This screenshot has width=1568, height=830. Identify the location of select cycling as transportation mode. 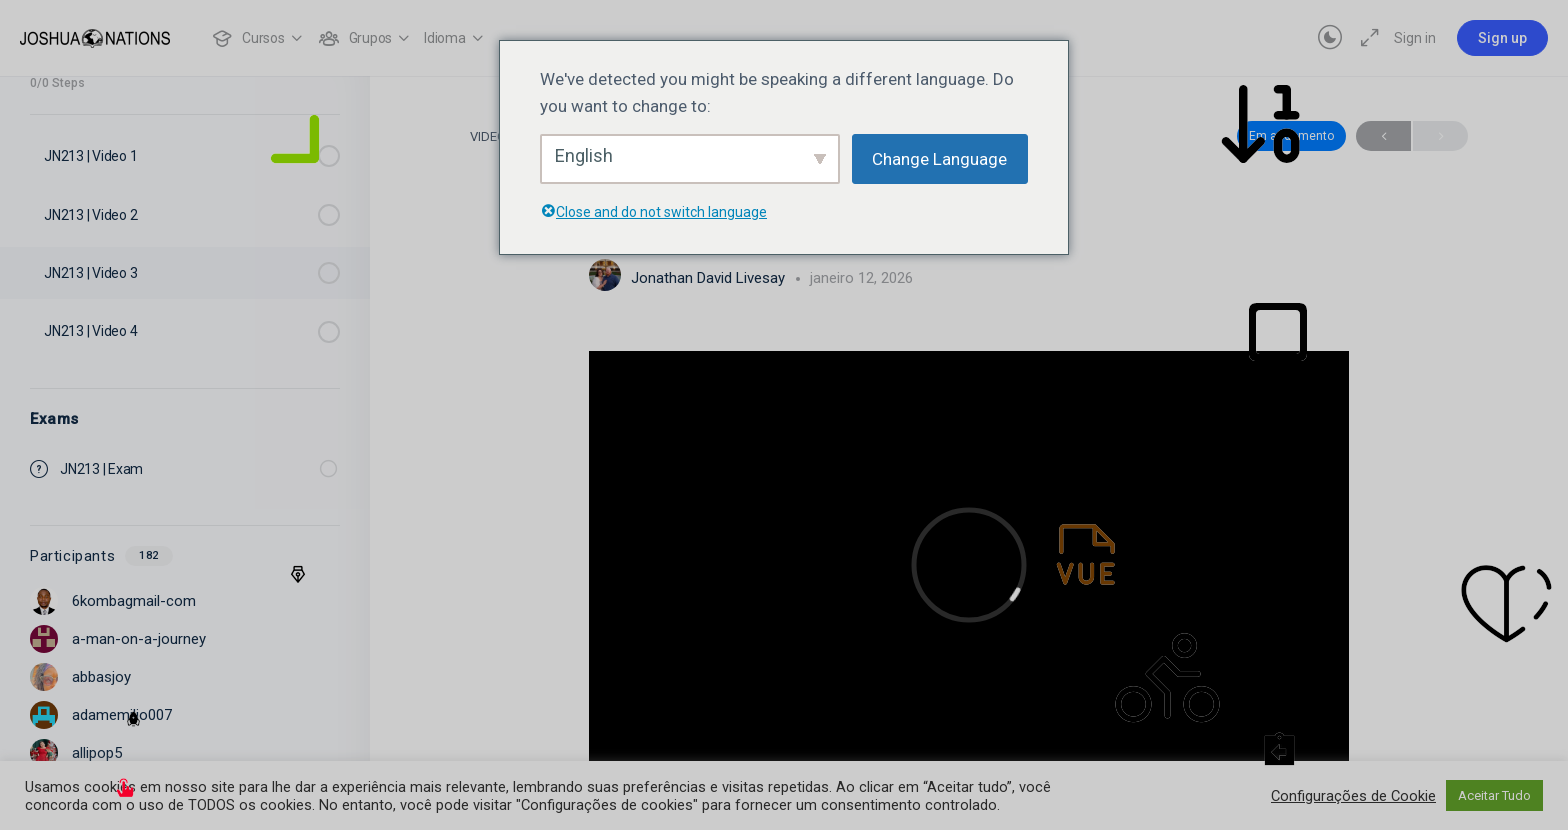
(1167, 681).